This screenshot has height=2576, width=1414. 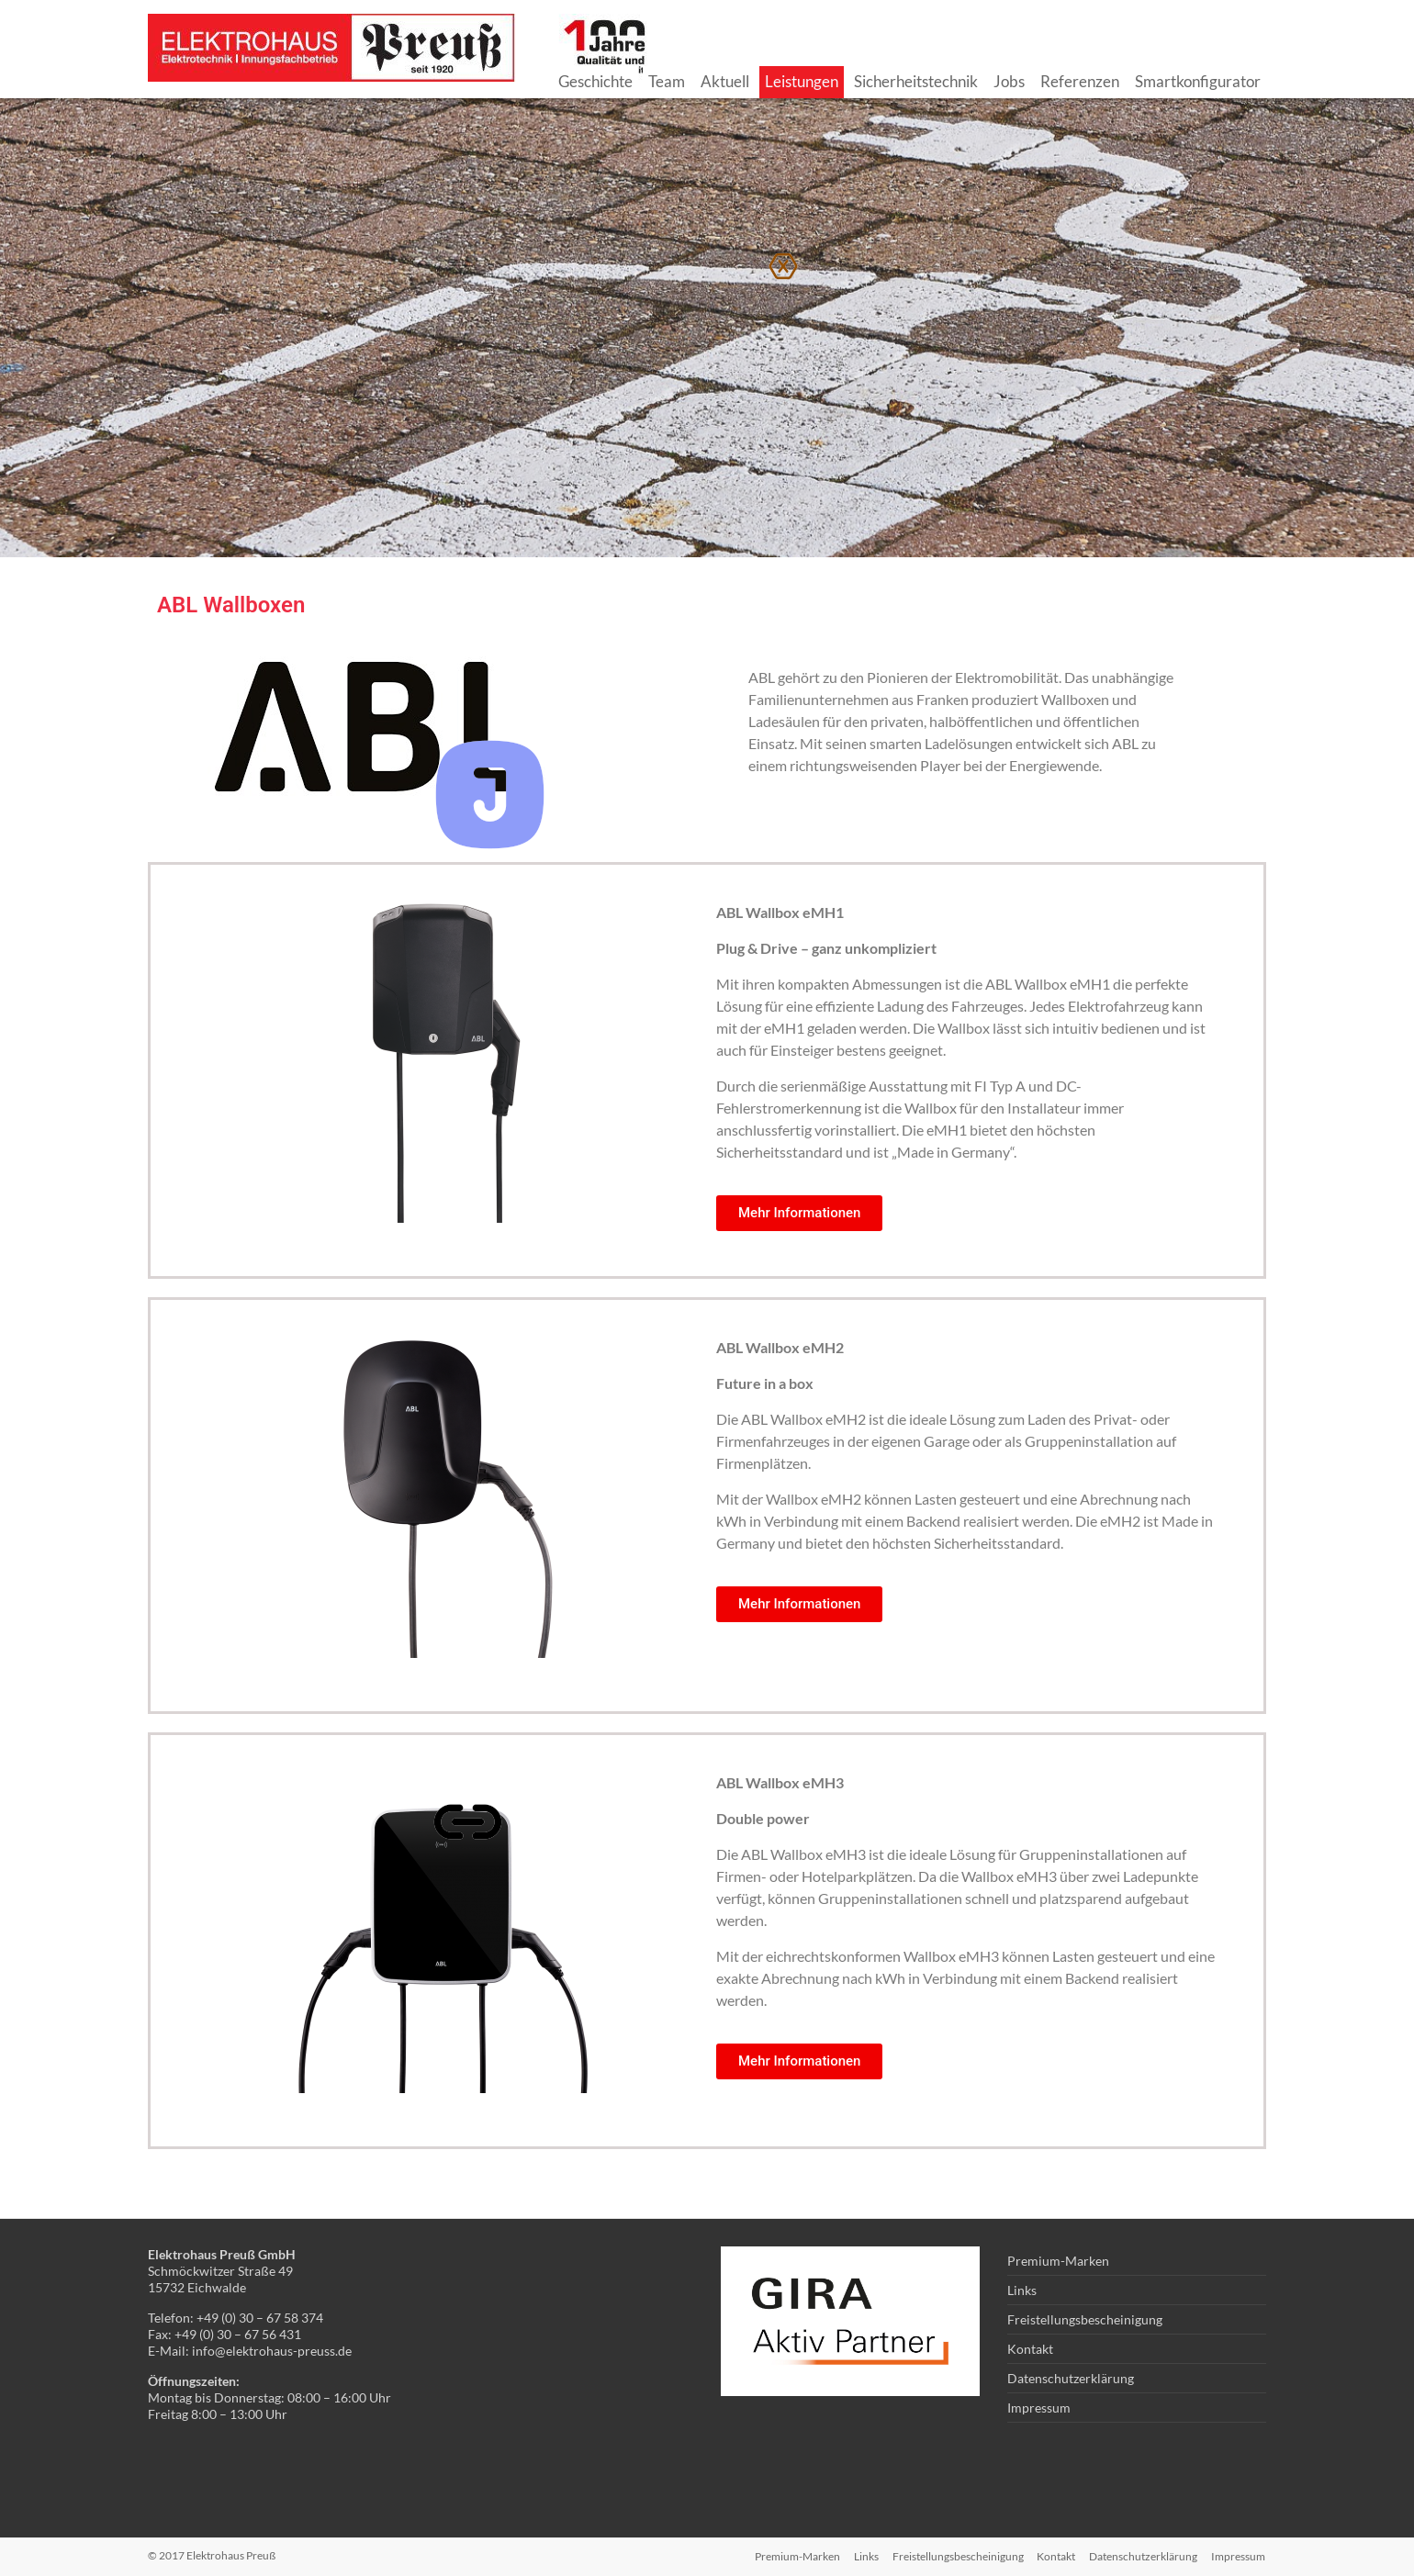 What do you see at coordinates (467, 1821) in the screenshot?
I see `copy or share a link` at bounding box center [467, 1821].